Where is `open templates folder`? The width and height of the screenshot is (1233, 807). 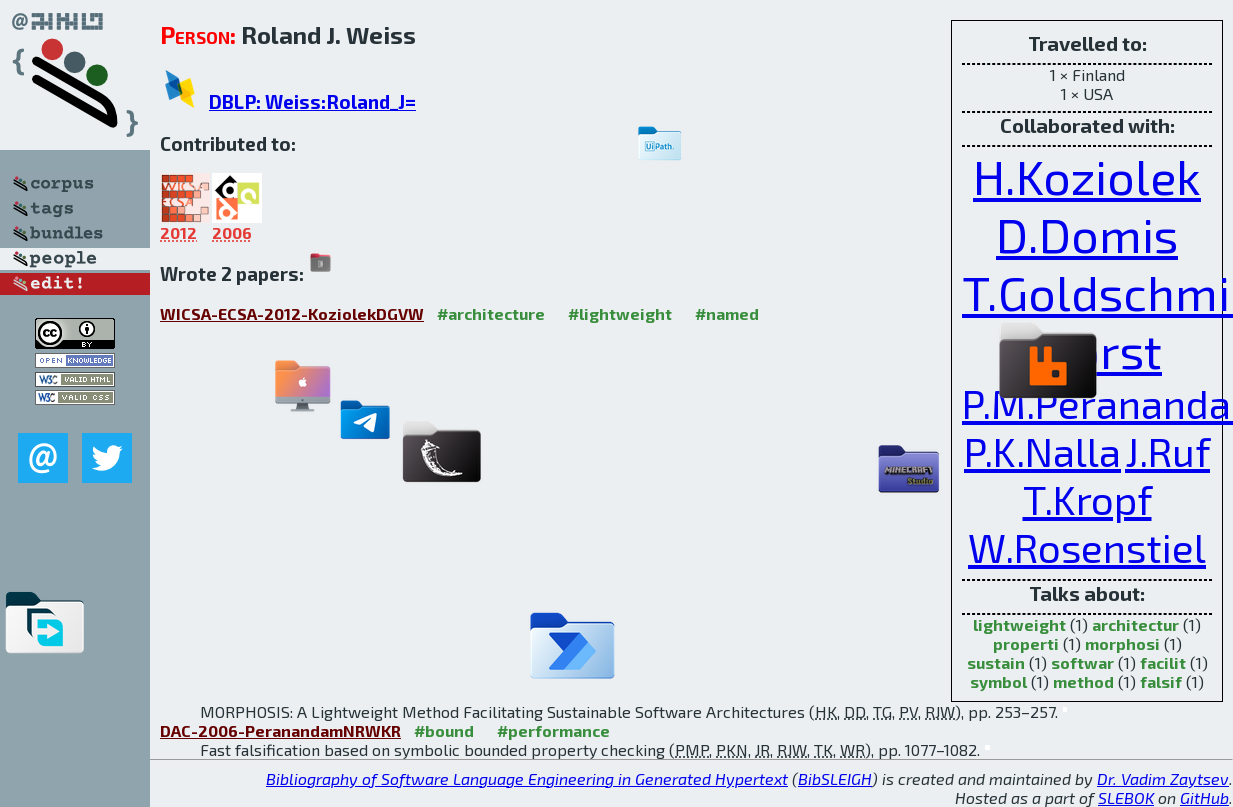 open templates folder is located at coordinates (320, 262).